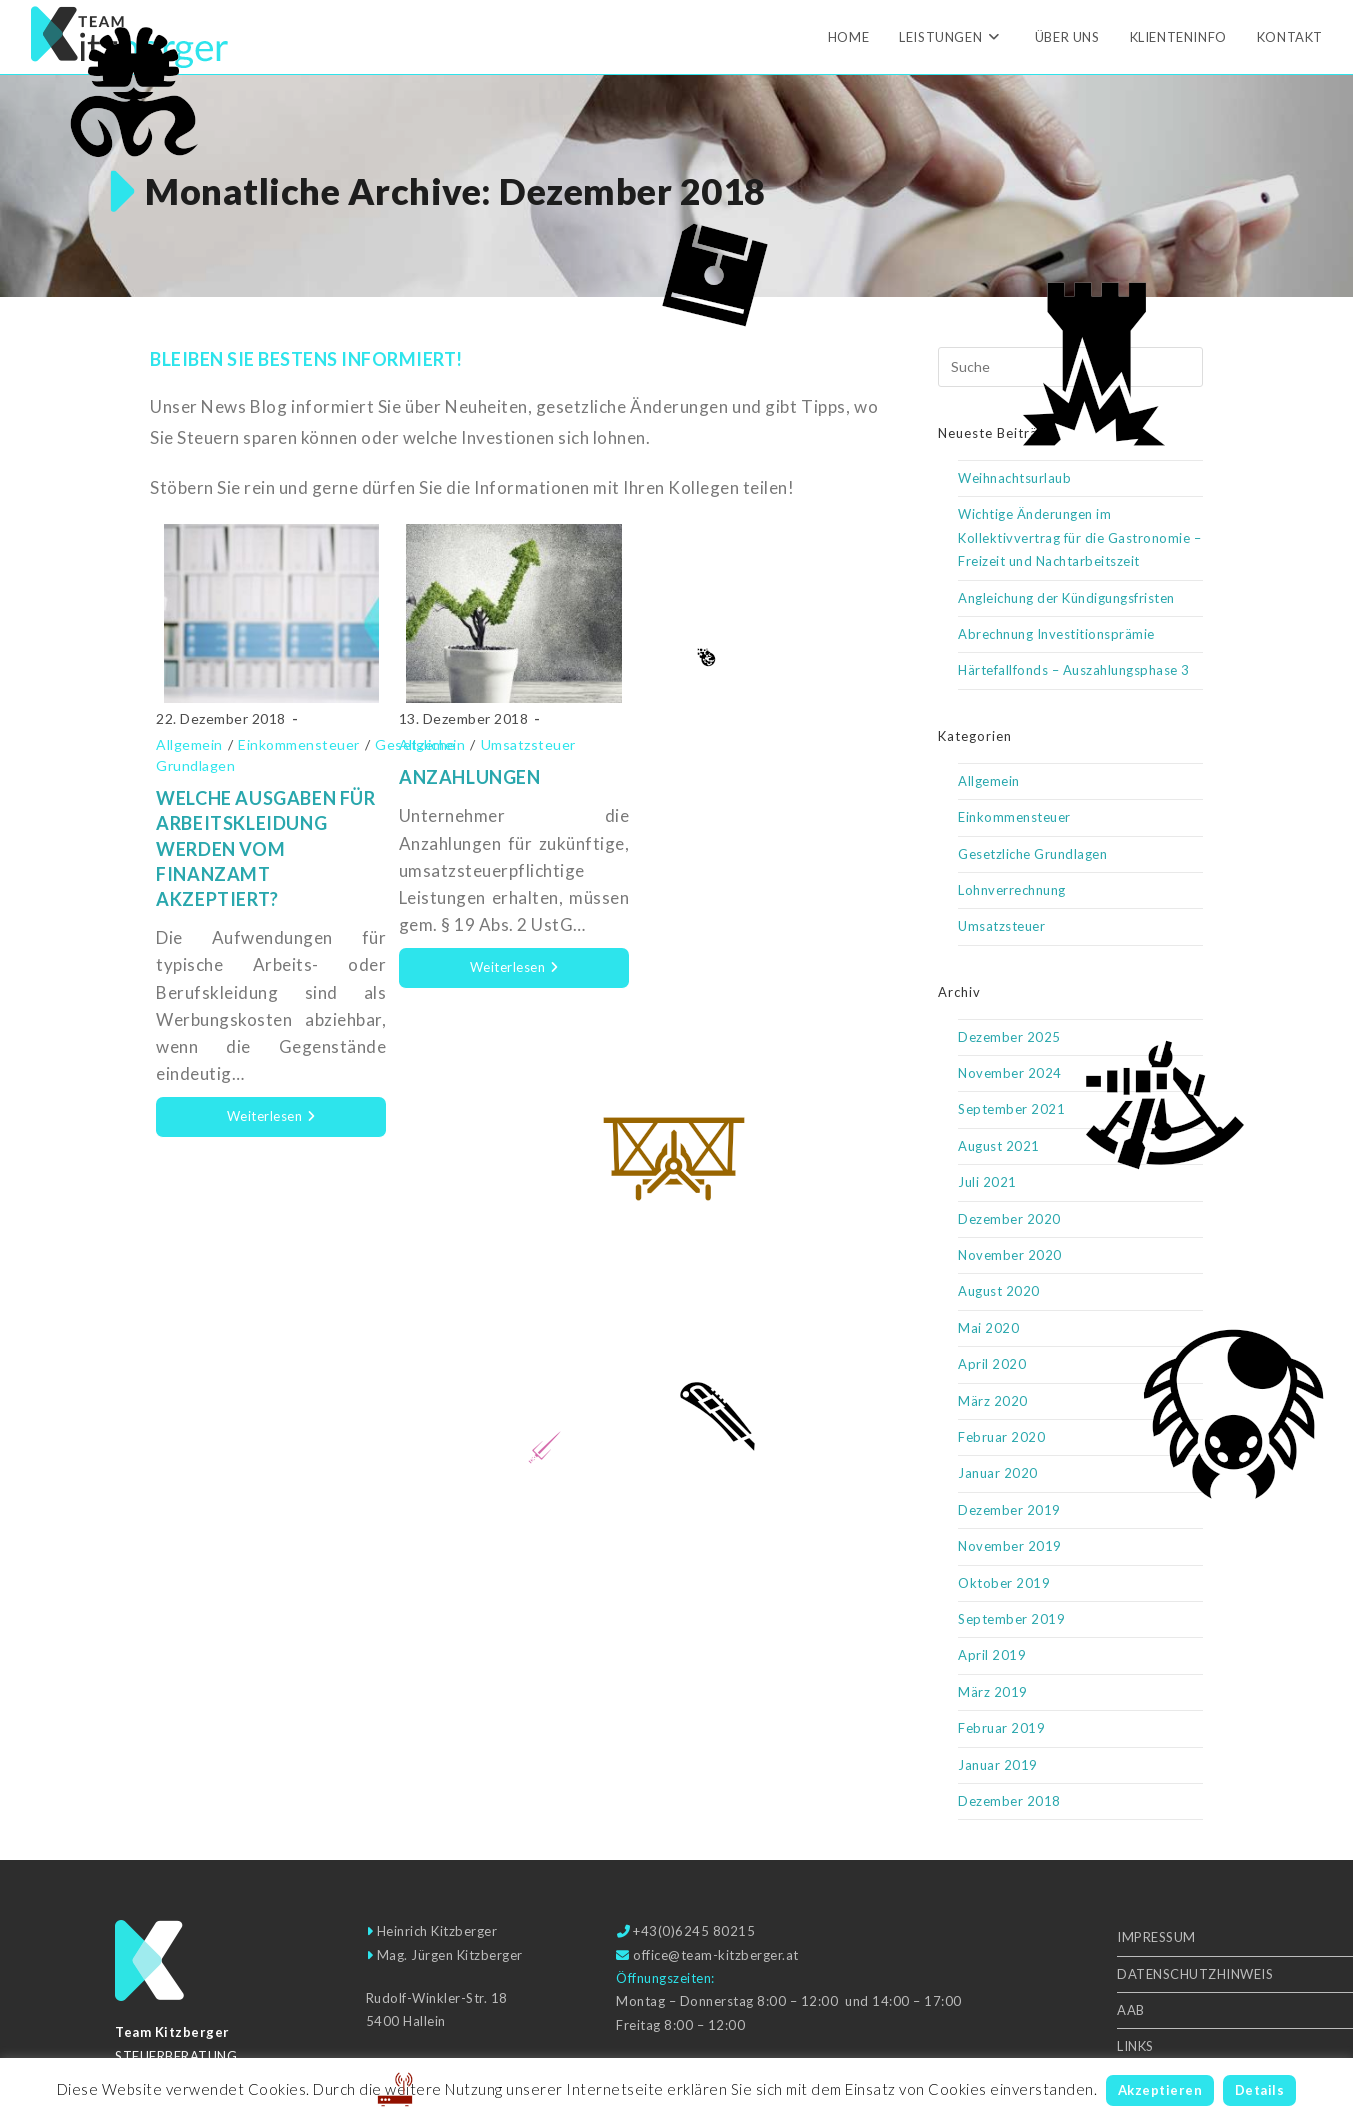 Image resolution: width=1353 pixels, height=2118 pixels. Describe the element at coordinates (1093, 363) in the screenshot. I see `demolish or destroy a building` at that location.